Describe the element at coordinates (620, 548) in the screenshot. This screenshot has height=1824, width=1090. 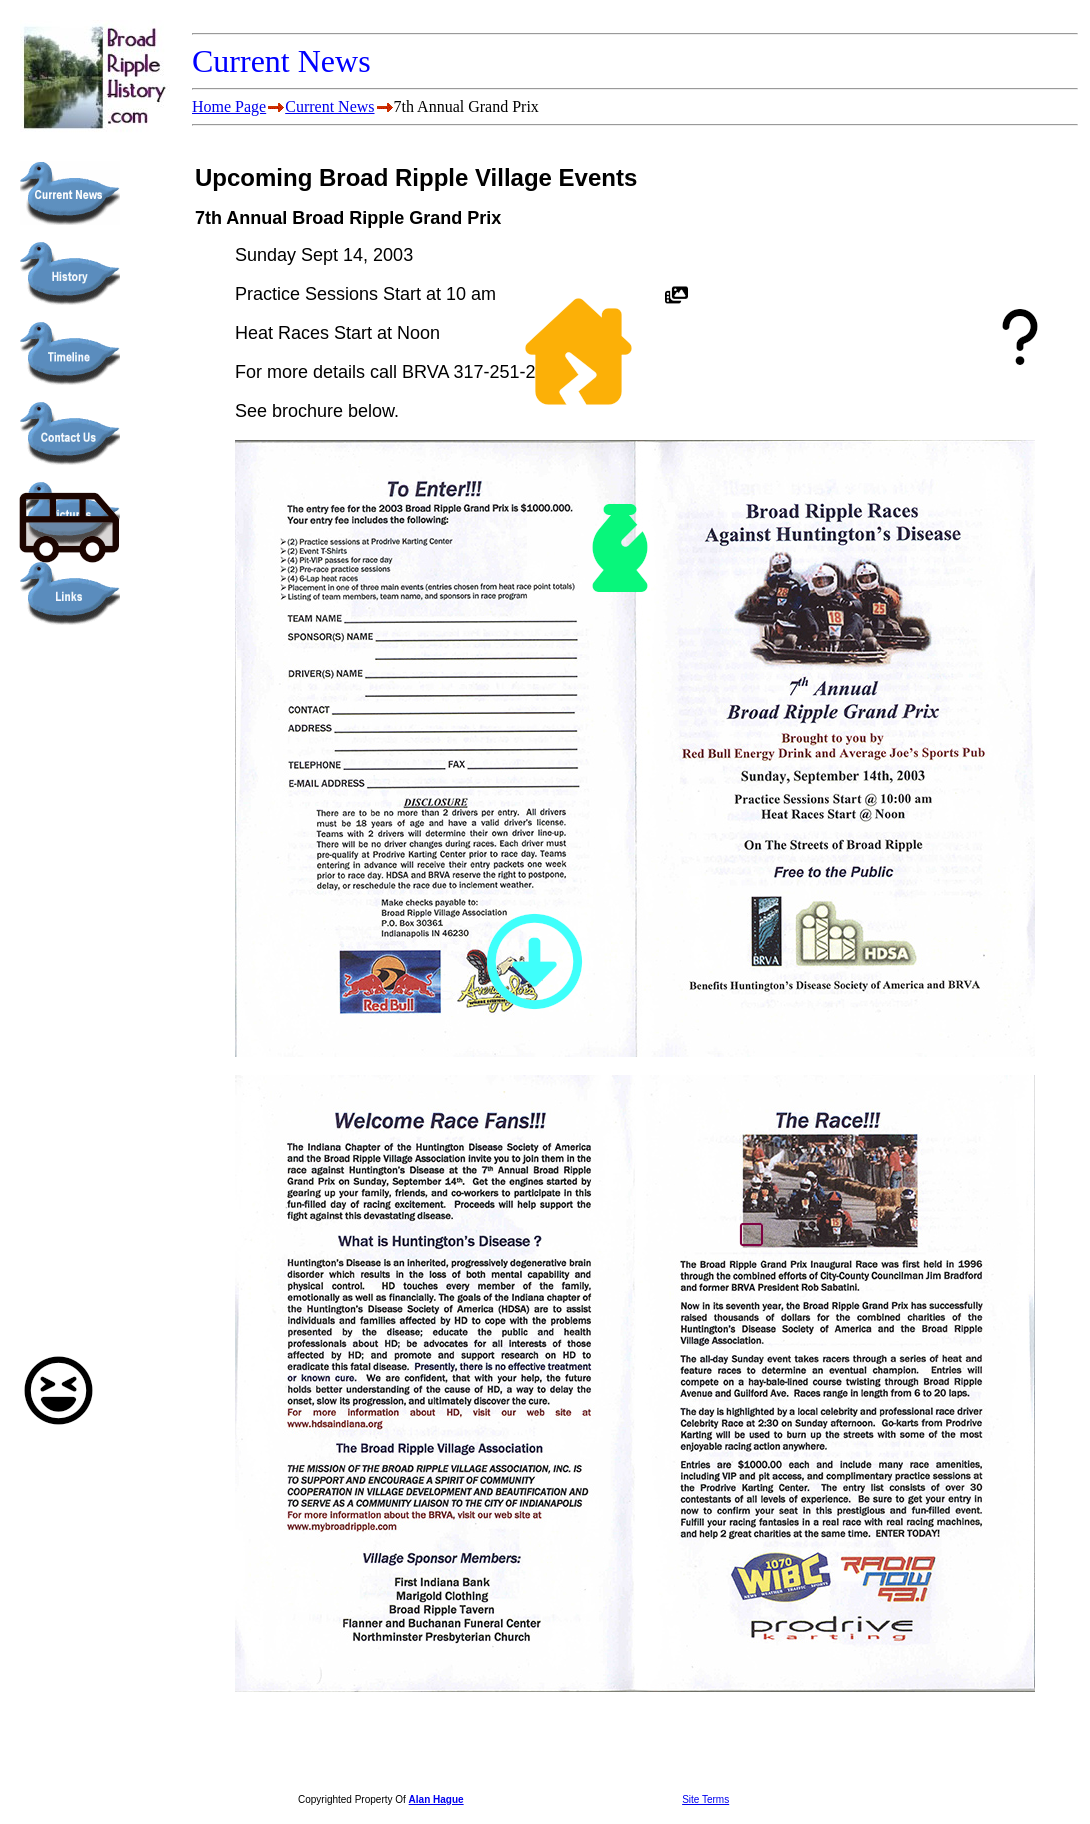
I see `represents the bishop piece in a chess game` at that location.